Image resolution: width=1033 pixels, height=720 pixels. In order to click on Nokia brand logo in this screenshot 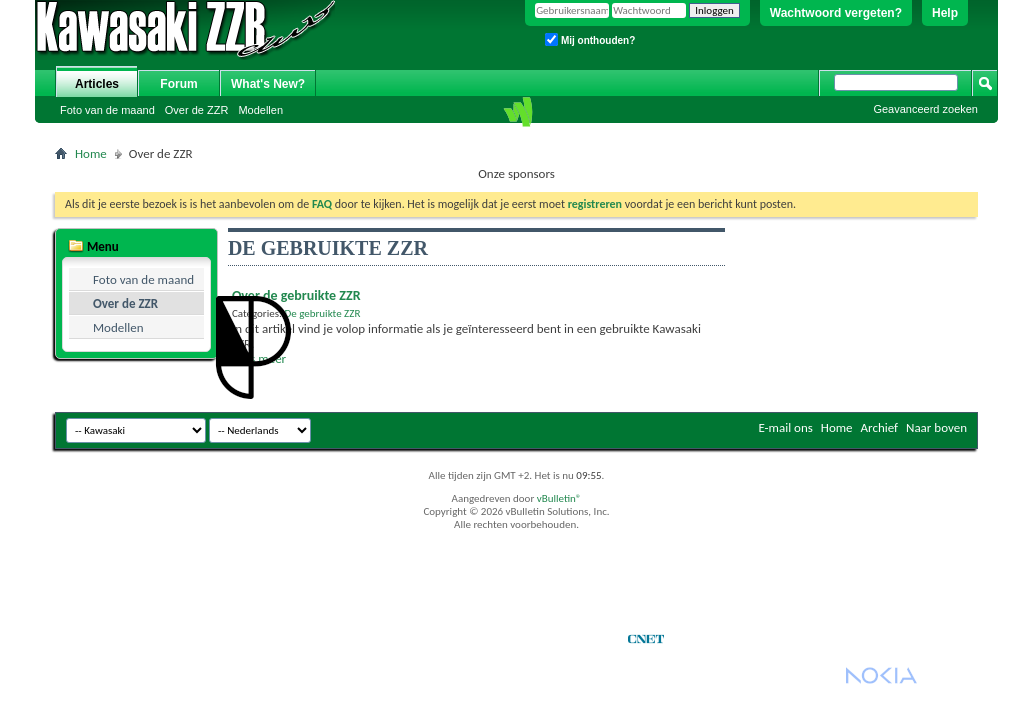, I will do `click(881, 675)`.